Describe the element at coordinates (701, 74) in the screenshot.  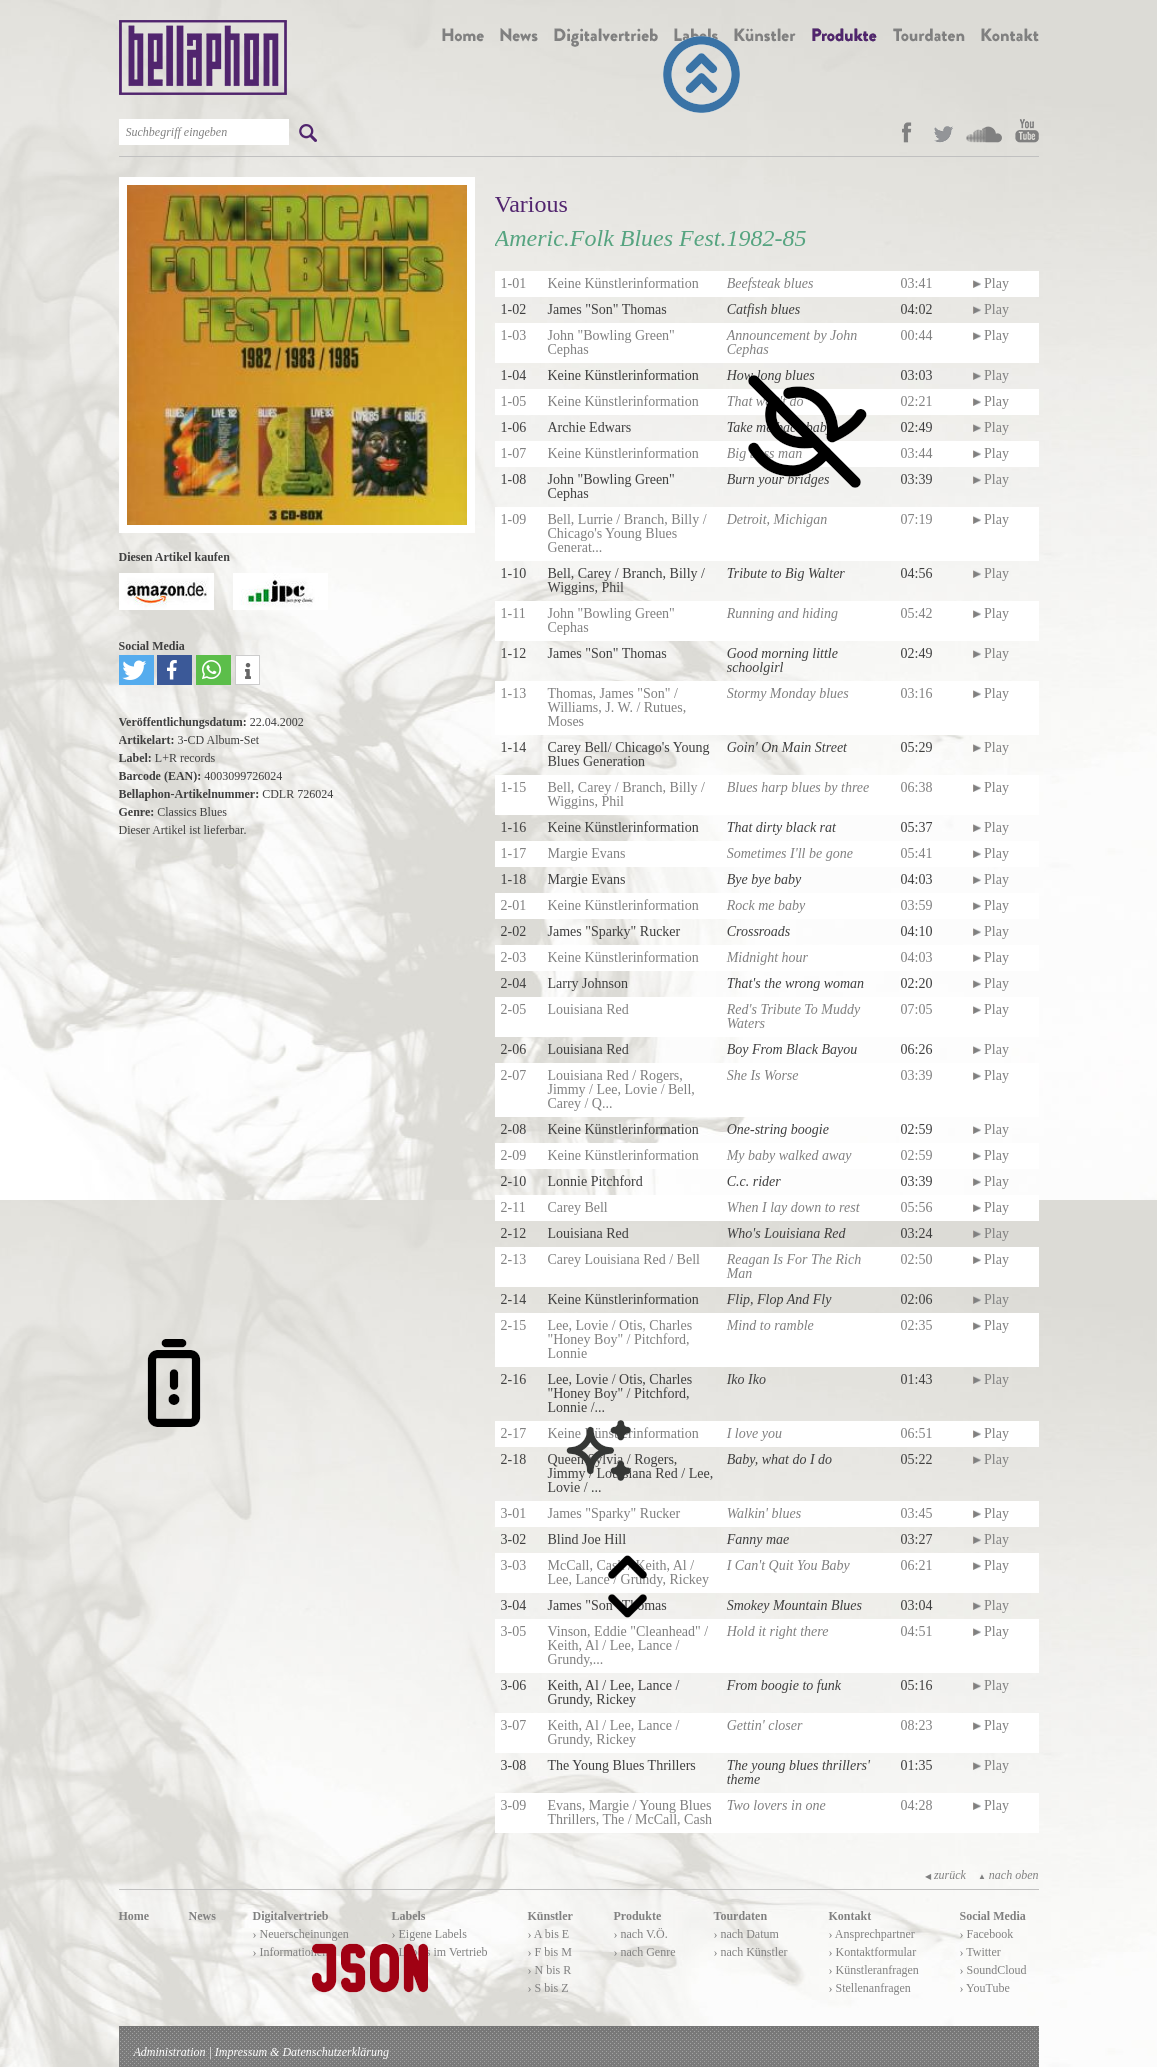
I see `scroll to top of page` at that location.